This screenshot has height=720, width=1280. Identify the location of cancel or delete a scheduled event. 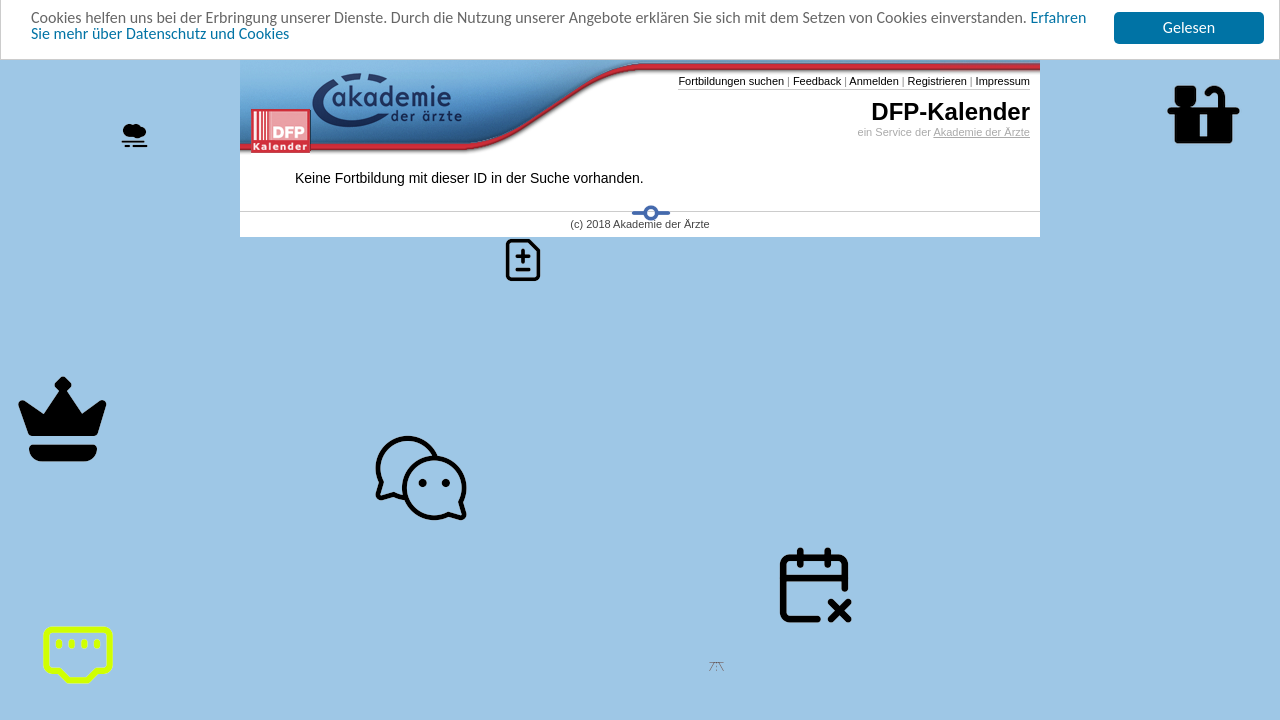
(814, 585).